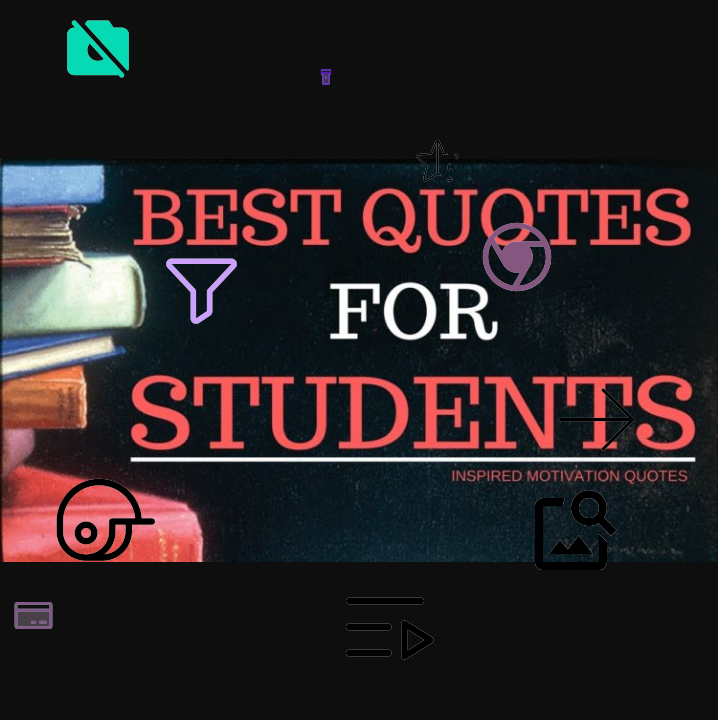 The width and height of the screenshot is (718, 720). I want to click on camera is disabled or turned off, so click(98, 49).